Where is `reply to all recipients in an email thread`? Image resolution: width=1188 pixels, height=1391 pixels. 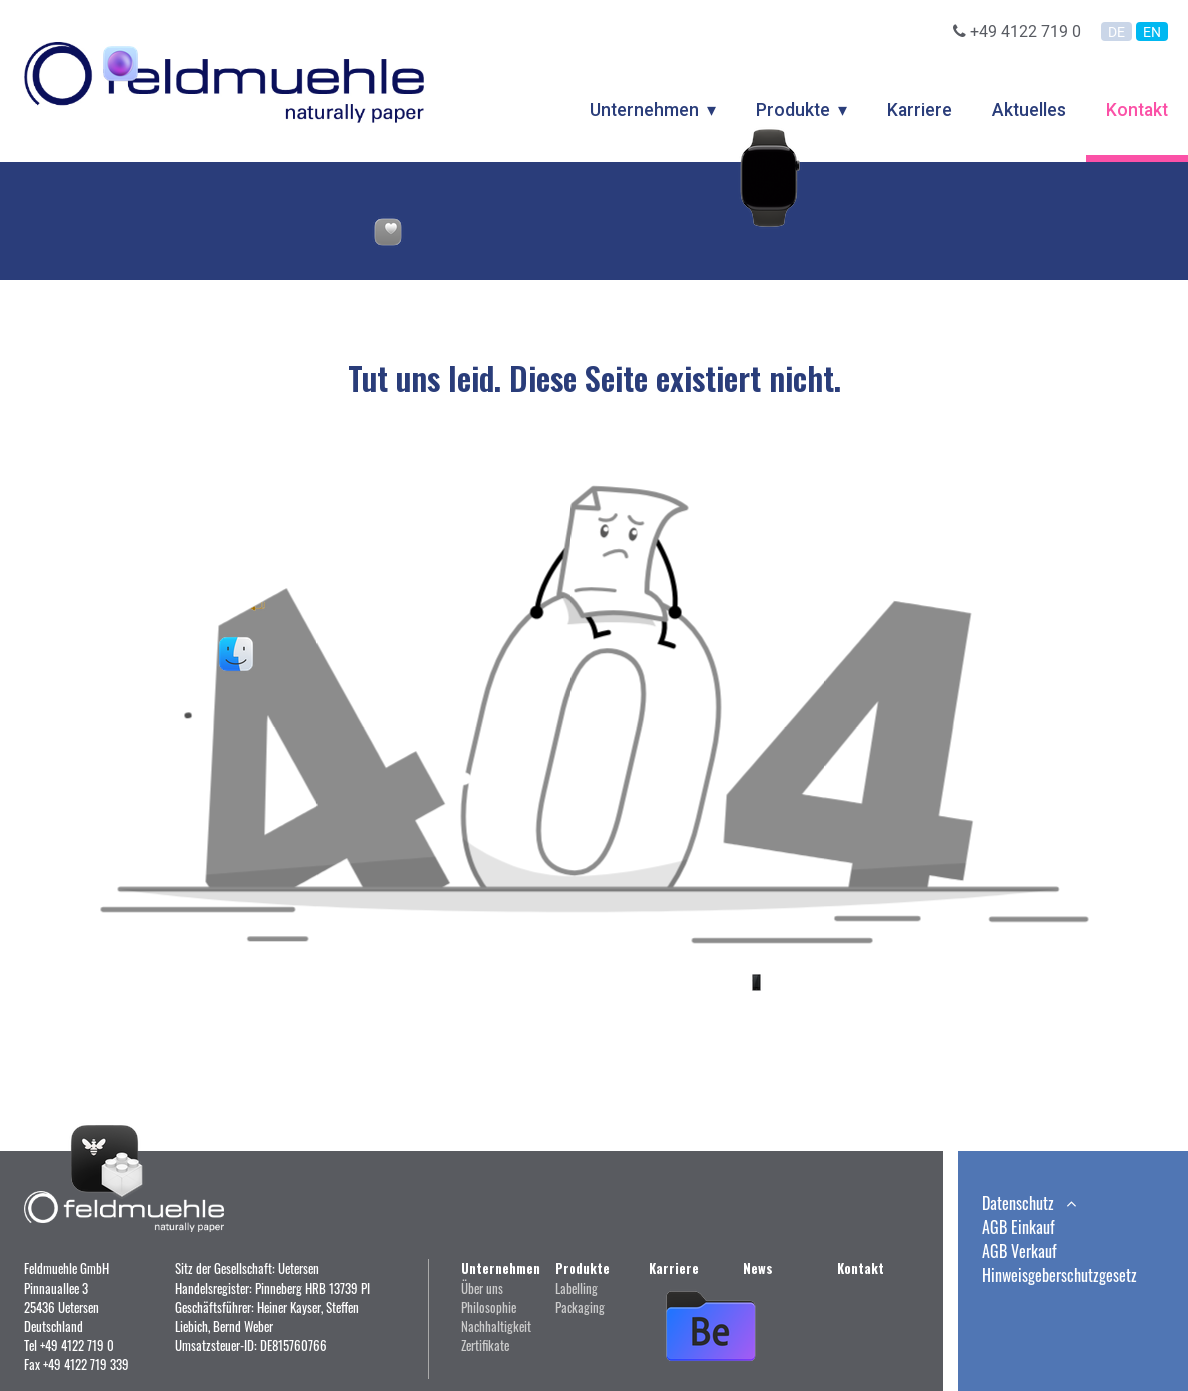 reply to all recipients in an email thread is located at coordinates (257, 606).